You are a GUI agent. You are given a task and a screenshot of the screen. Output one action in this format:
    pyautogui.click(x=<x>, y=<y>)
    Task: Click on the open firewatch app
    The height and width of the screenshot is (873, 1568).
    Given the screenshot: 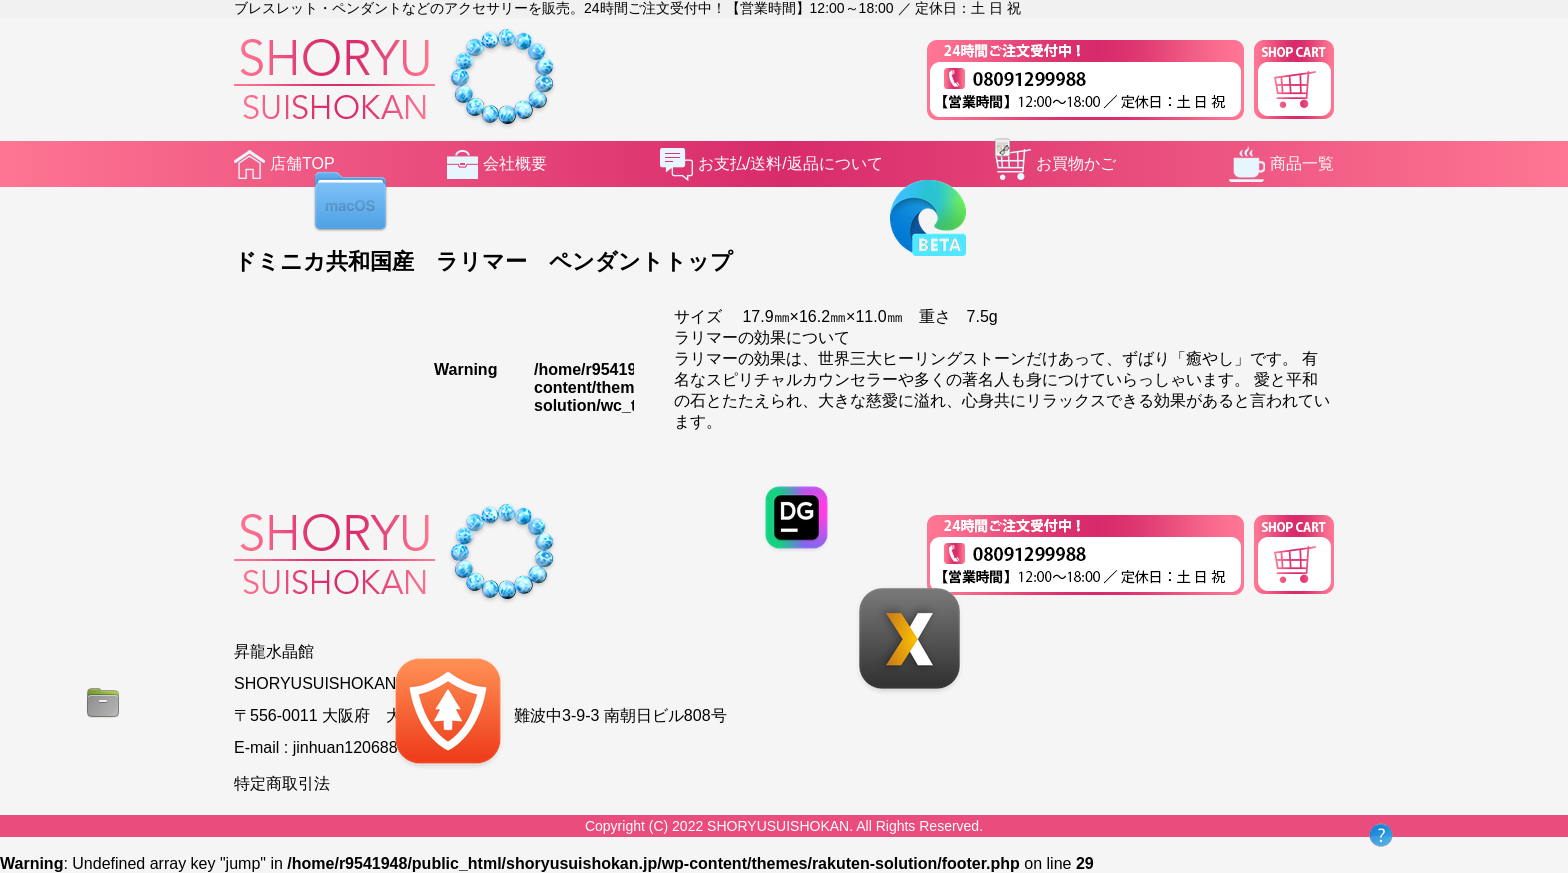 What is the action you would take?
    pyautogui.click(x=448, y=711)
    